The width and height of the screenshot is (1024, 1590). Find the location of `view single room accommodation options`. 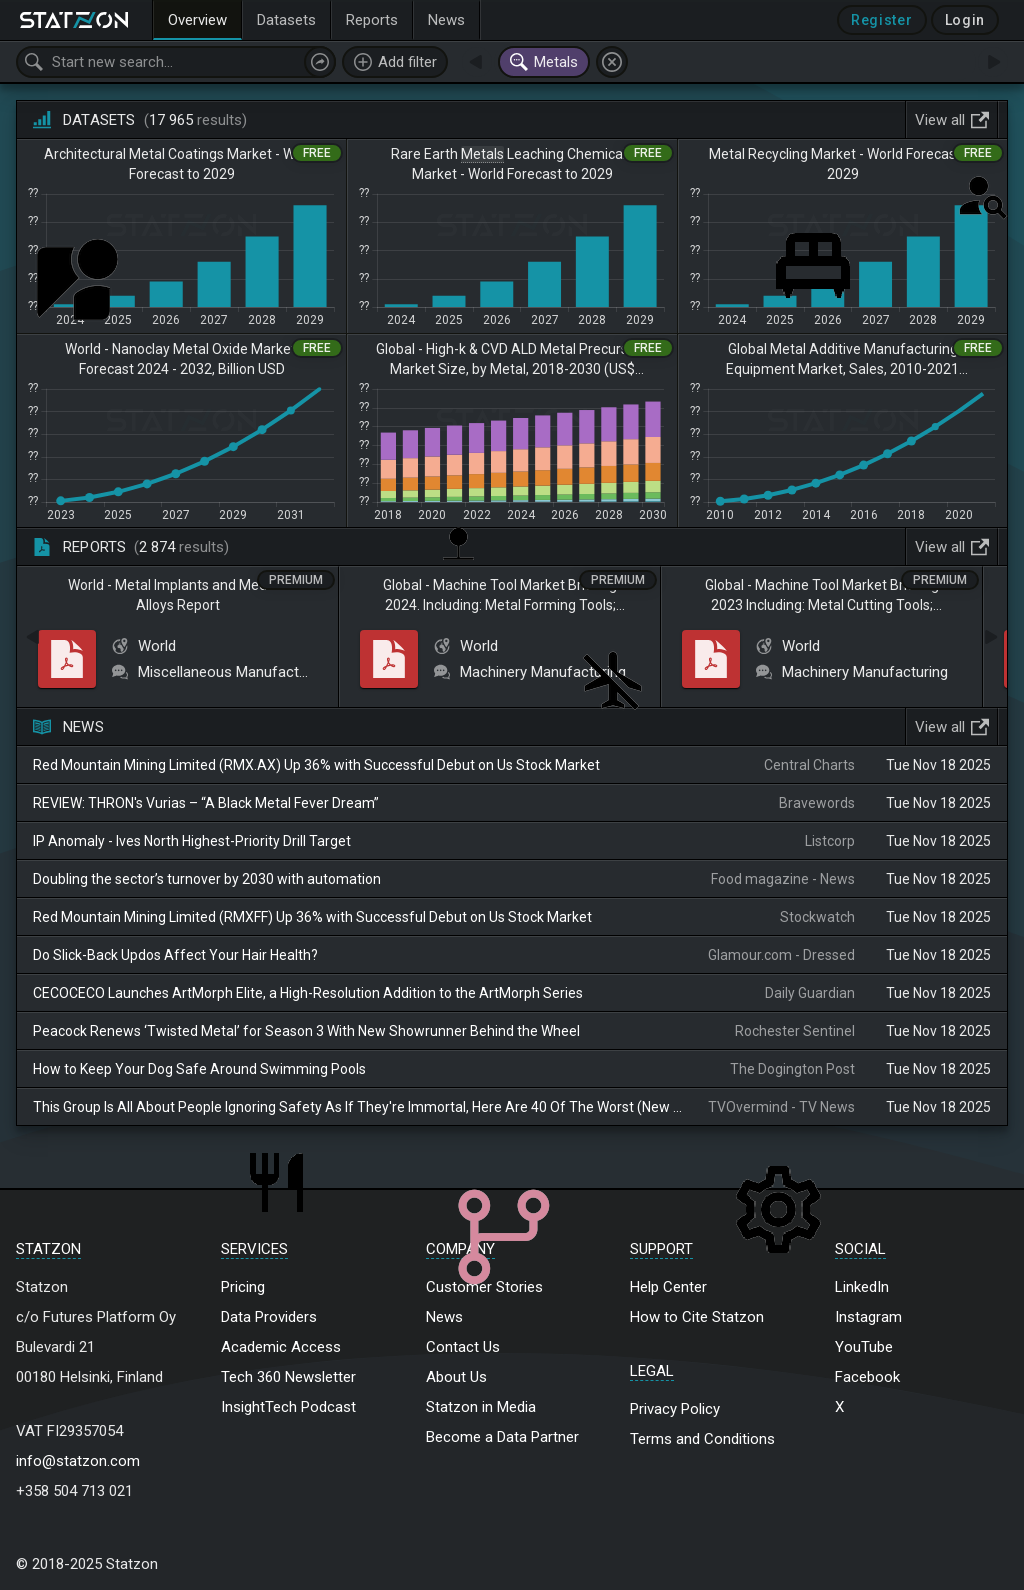

view single room accommodation options is located at coordinates (813, 265).